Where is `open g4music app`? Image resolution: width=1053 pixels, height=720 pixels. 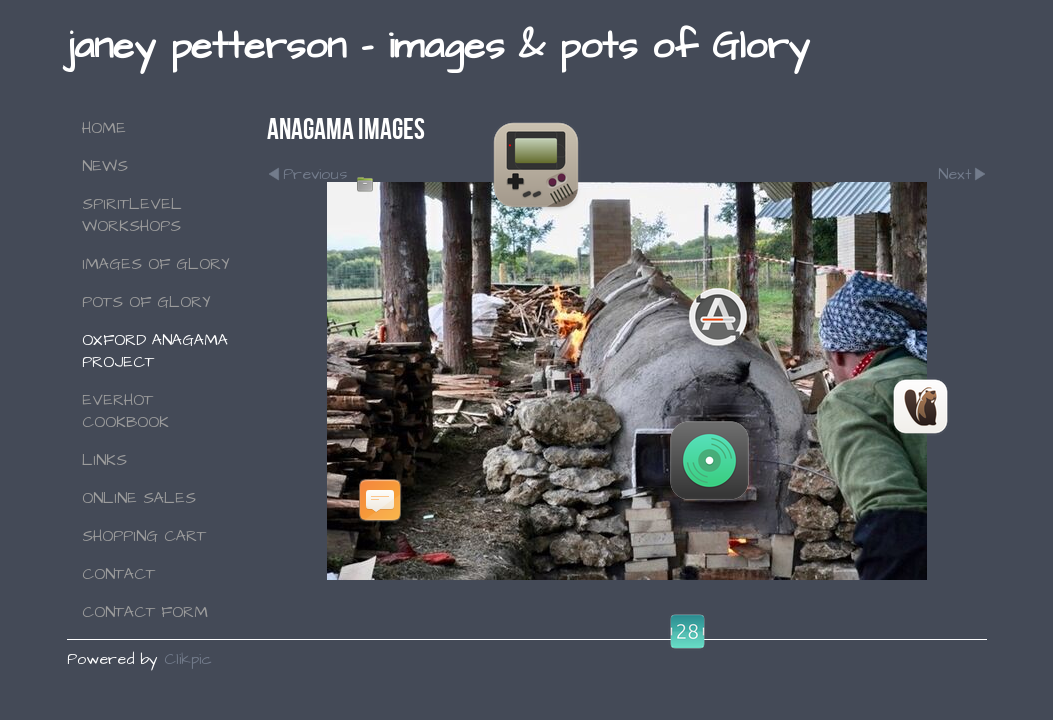 open g4music app is located at coordinates (709, 460).